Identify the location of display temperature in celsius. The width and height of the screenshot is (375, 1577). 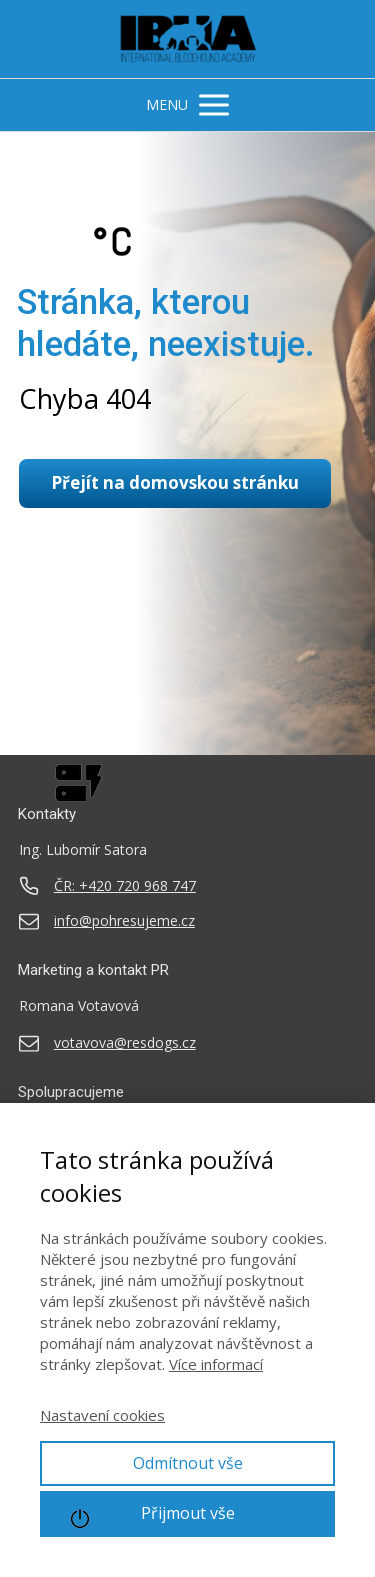
(112, 241).